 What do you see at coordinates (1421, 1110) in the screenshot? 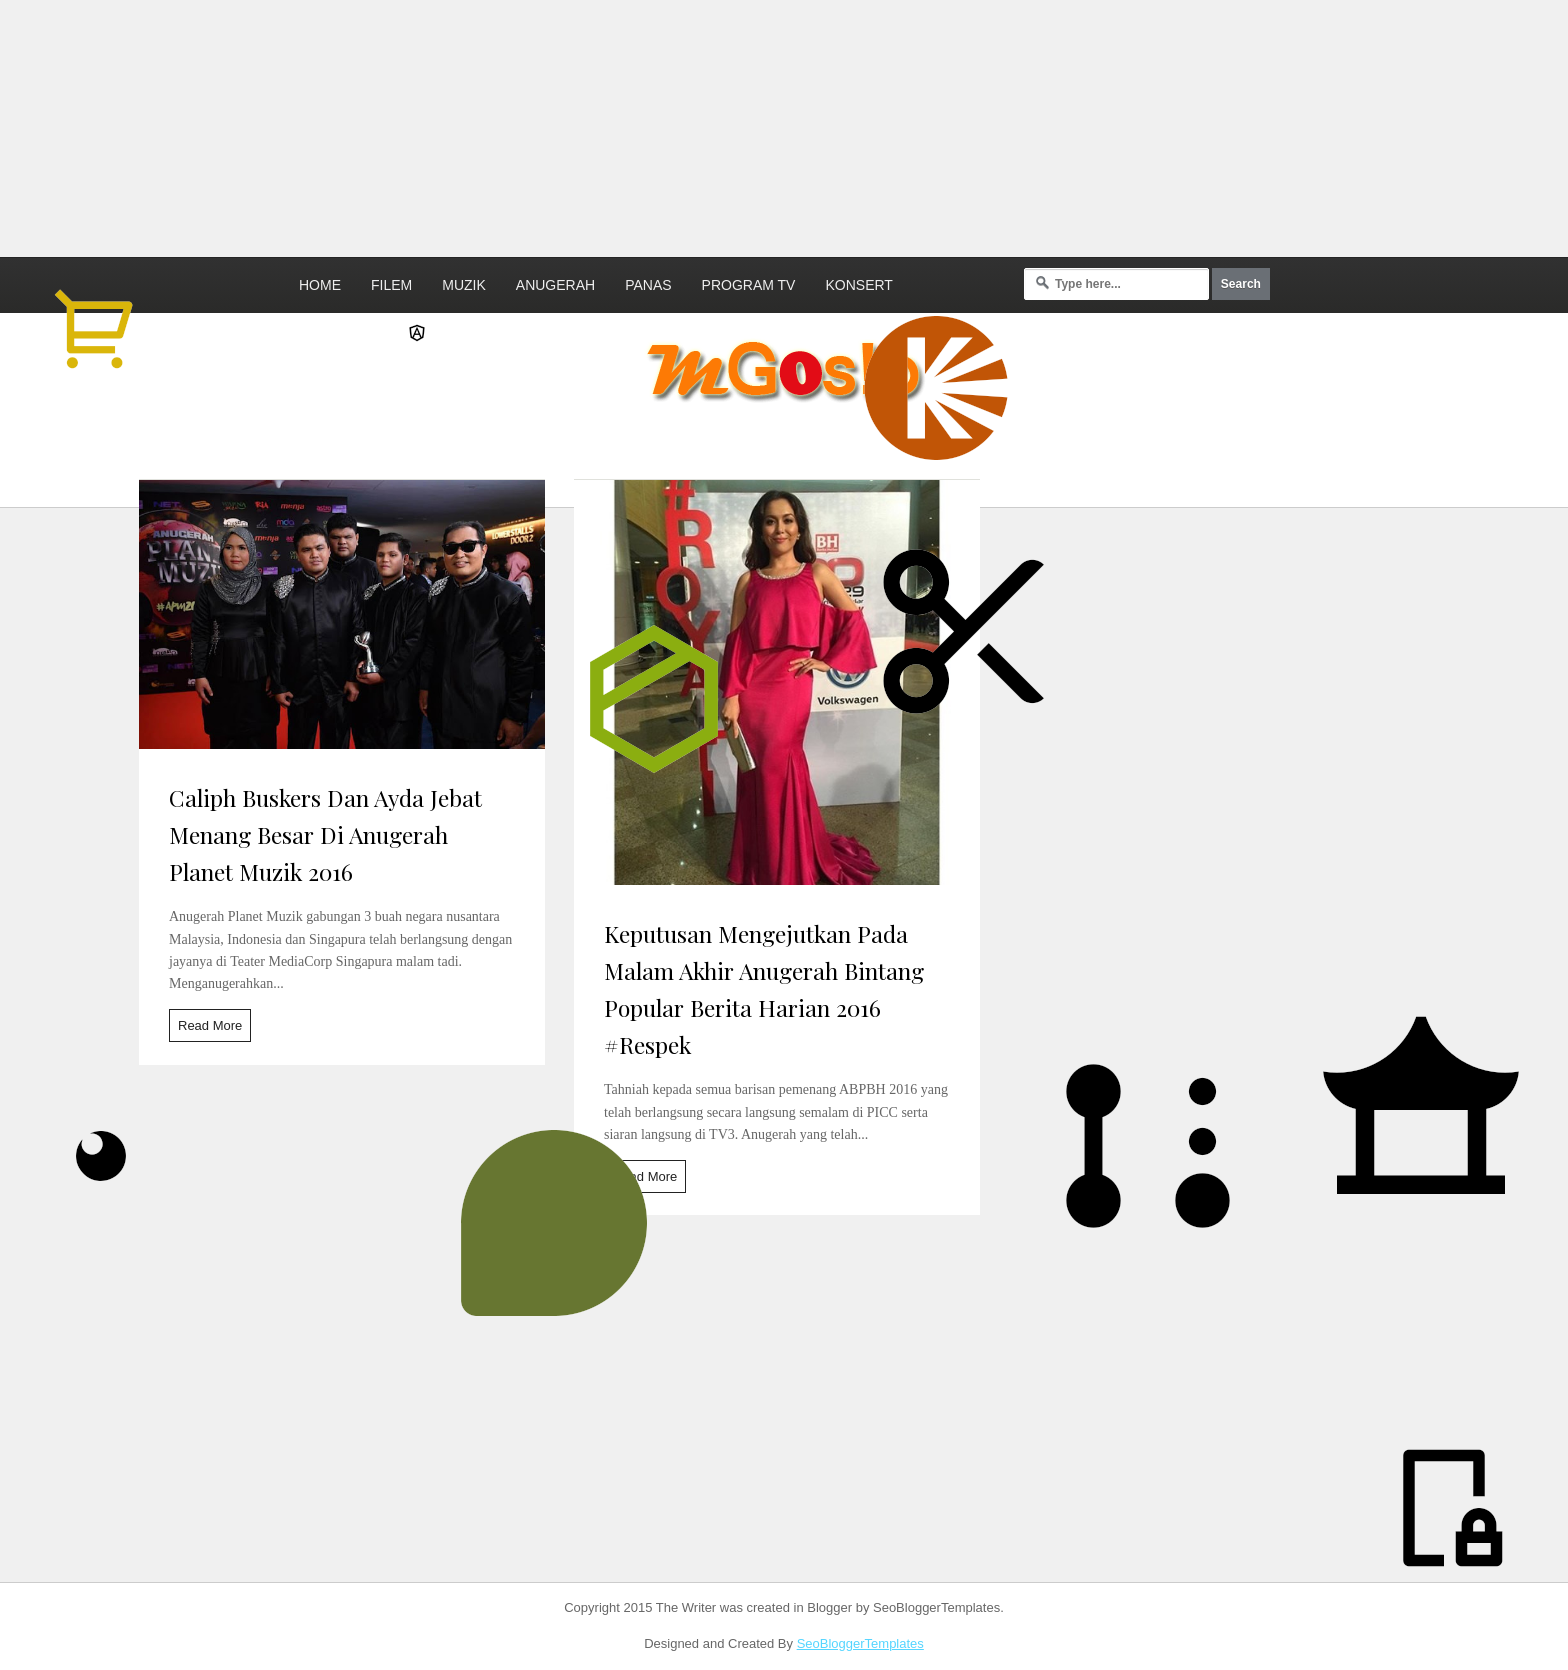
I see `access historical or cultural landmarks` at bounding box center [1421, 1110].